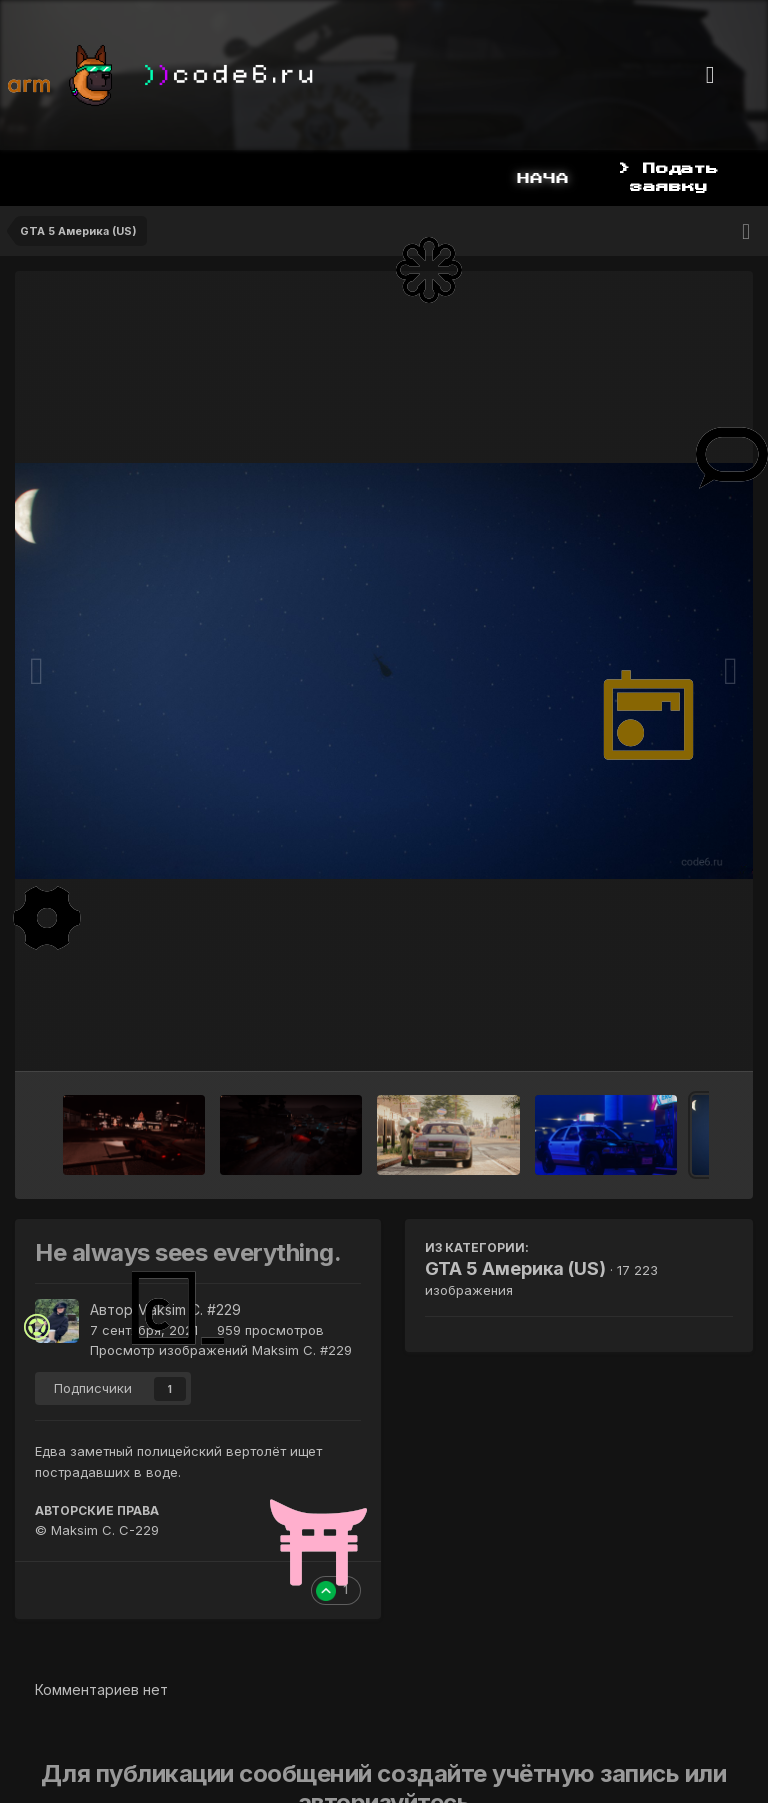 The image size is (768, 1803). I want to click on jinja templating engine logo, so click(318, 1542).